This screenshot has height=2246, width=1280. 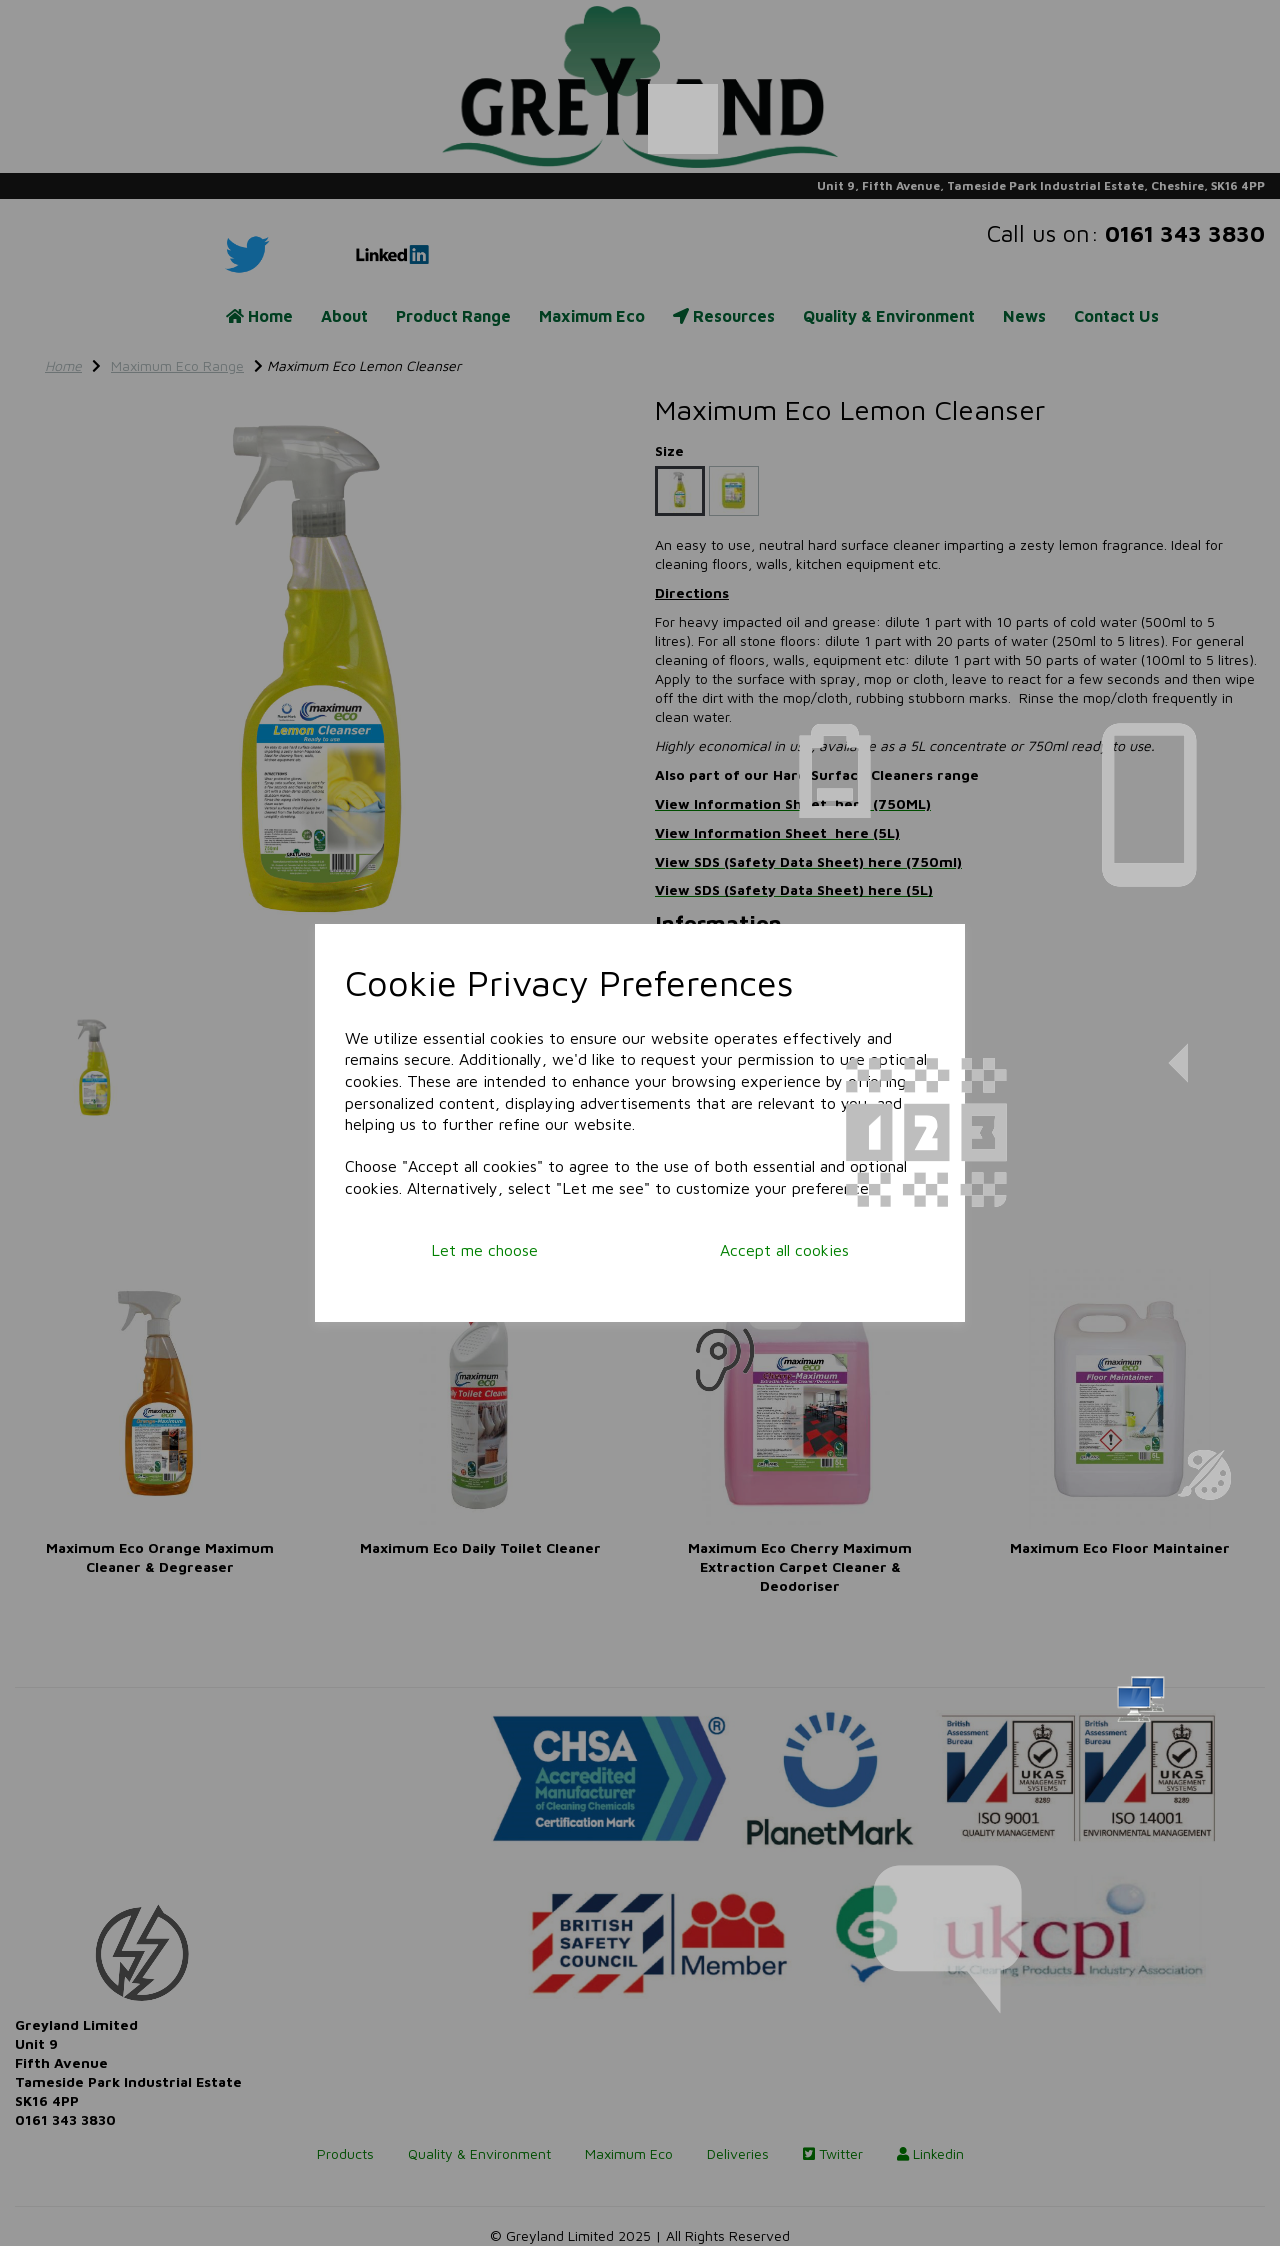 I want to click on indicates user is idle or away, so click(x=947, y=1939).